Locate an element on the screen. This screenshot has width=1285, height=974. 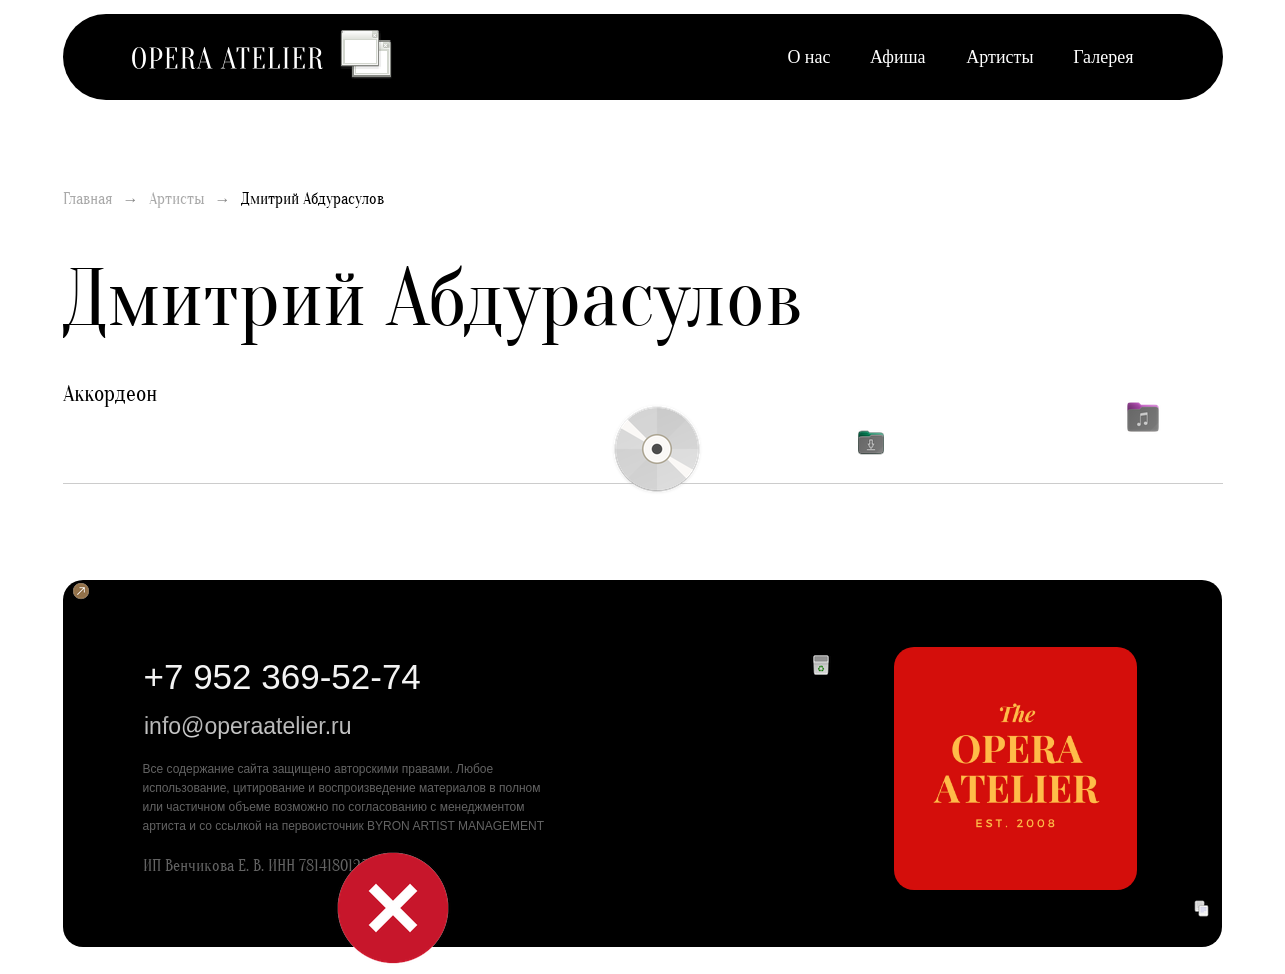
cancel or clear a calculation is located at coordinates (393, 908).